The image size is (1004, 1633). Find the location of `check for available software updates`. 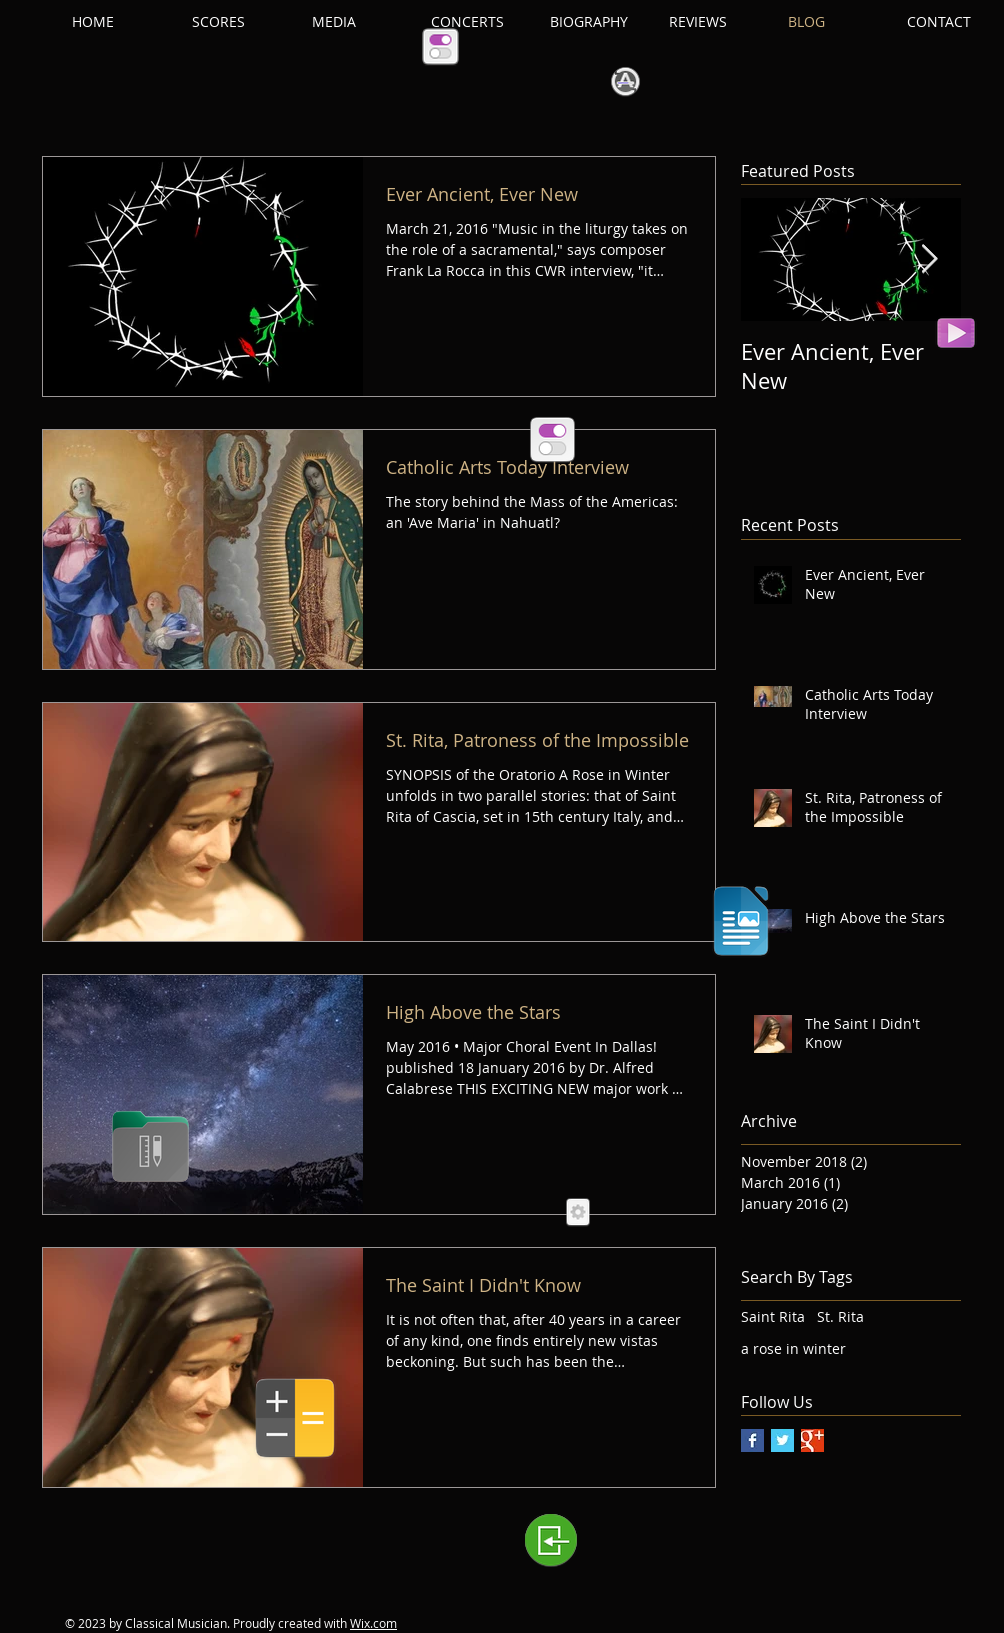

check for available software updates is located at coordinates (625, 81).